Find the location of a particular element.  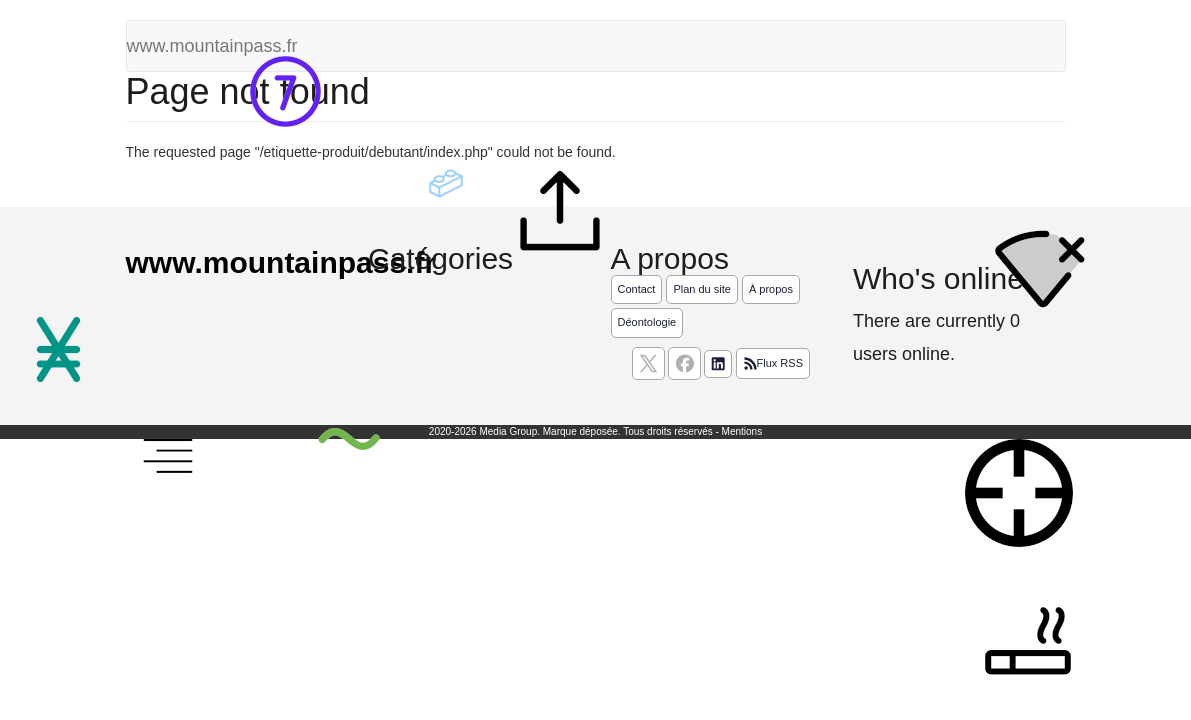

indicates step 7 in a numbered sequence is located at coordinates (285, 91).